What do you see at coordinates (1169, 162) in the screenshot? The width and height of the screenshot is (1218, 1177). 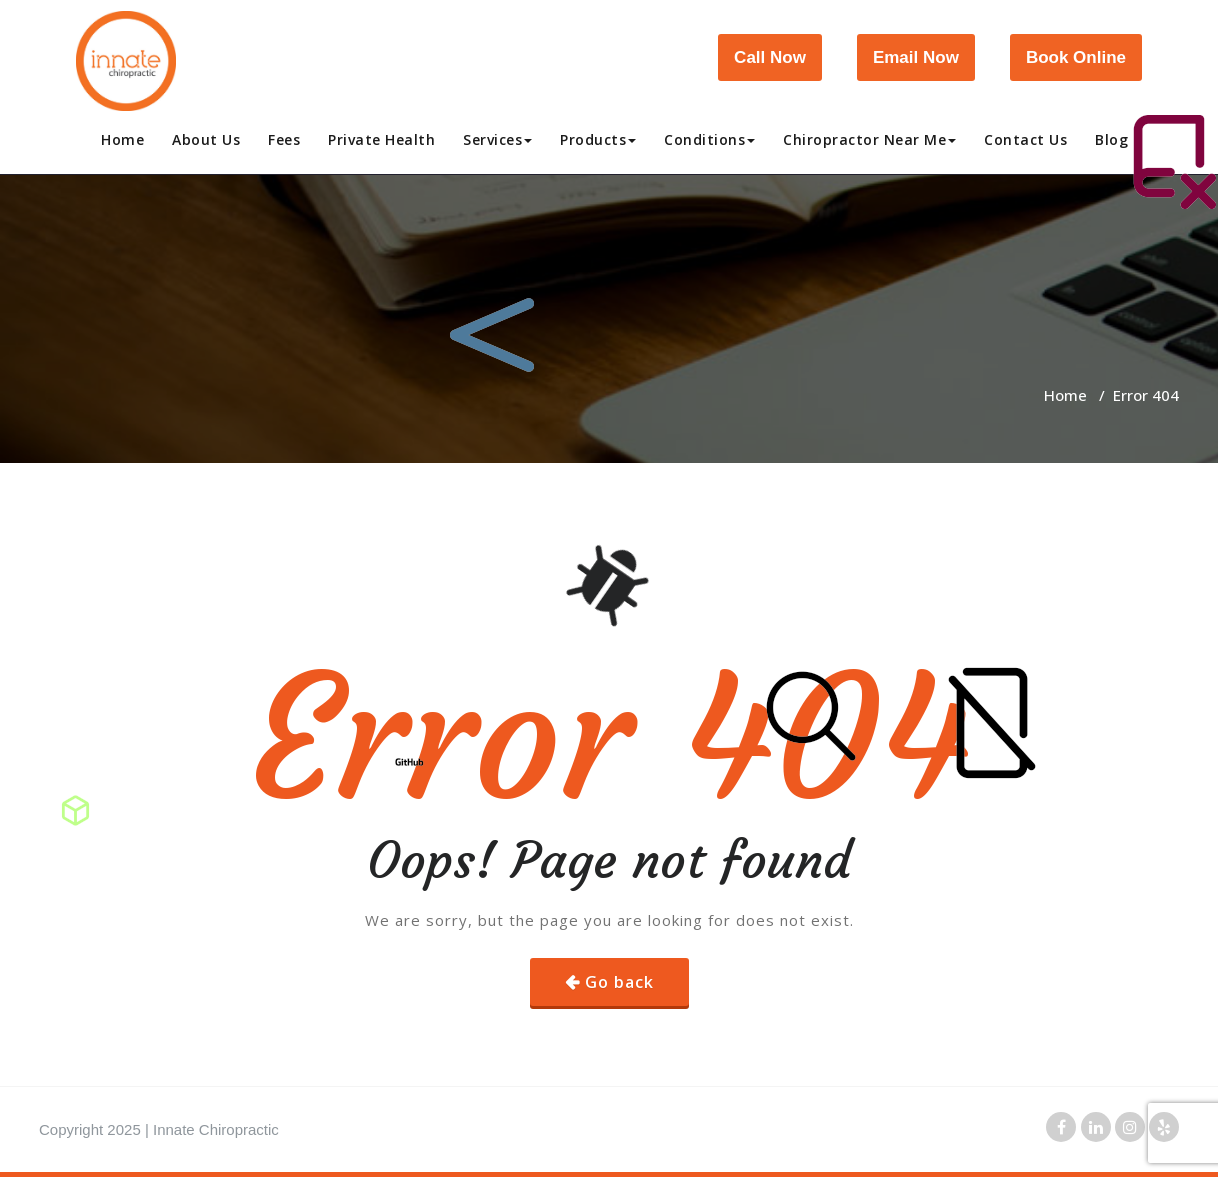 I see `indicates a deleted repository` at bounding box center [1169, 162].